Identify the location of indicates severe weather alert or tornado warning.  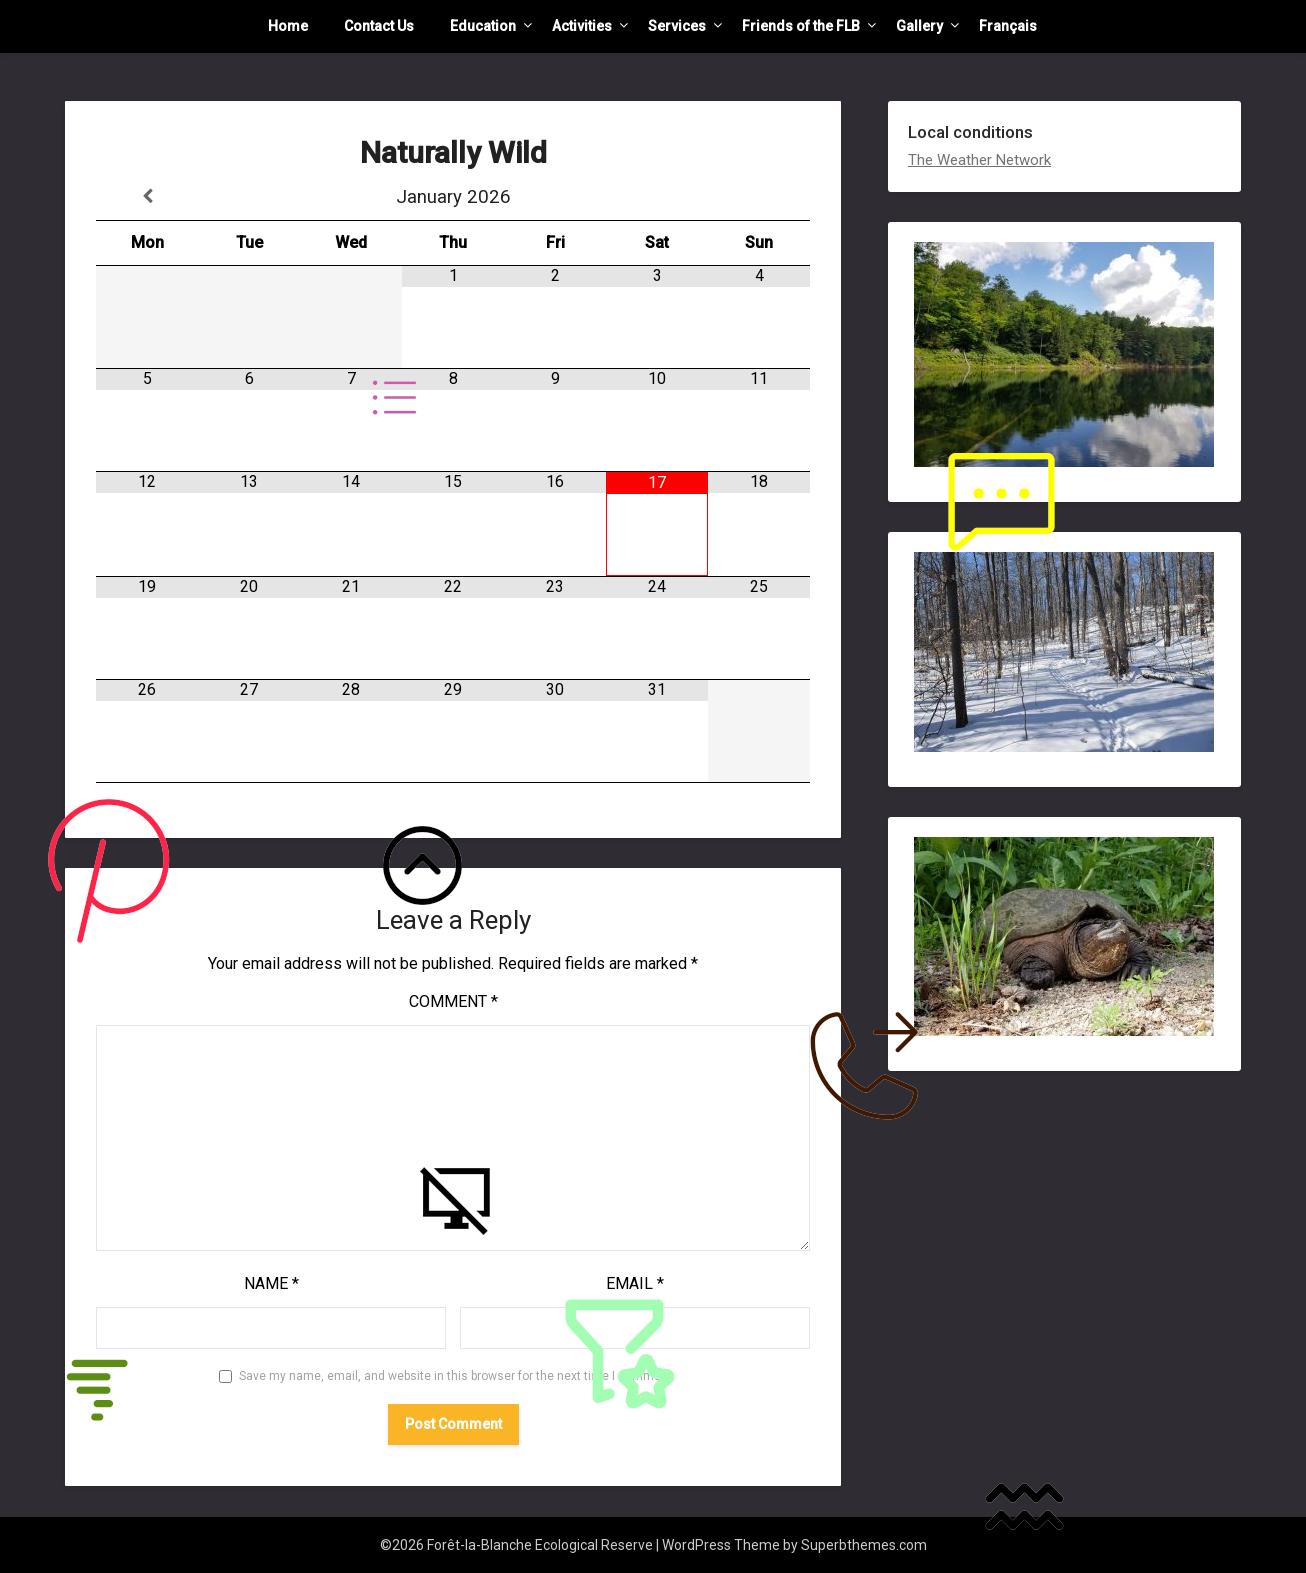
(96, 1389).